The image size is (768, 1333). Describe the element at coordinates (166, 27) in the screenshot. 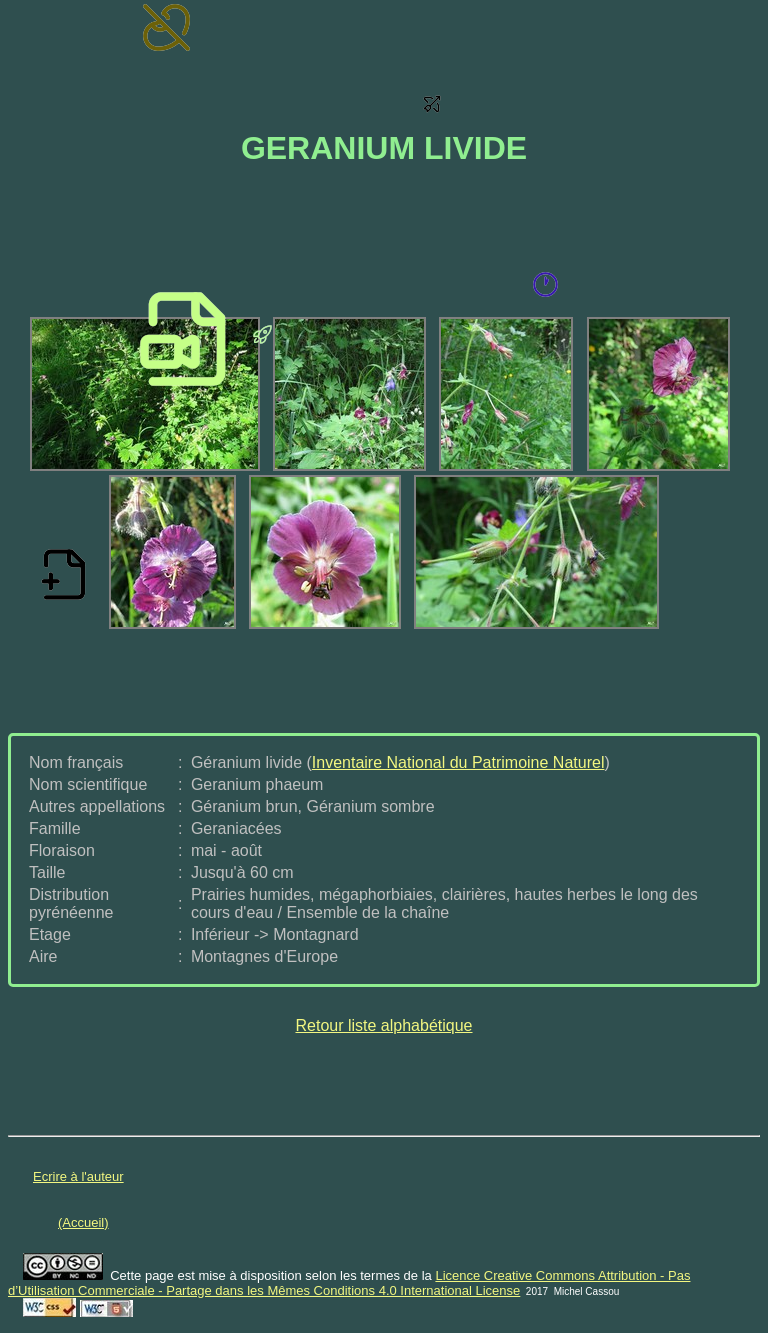

I see `indicates item contains no beans or is bean-free` at that location.